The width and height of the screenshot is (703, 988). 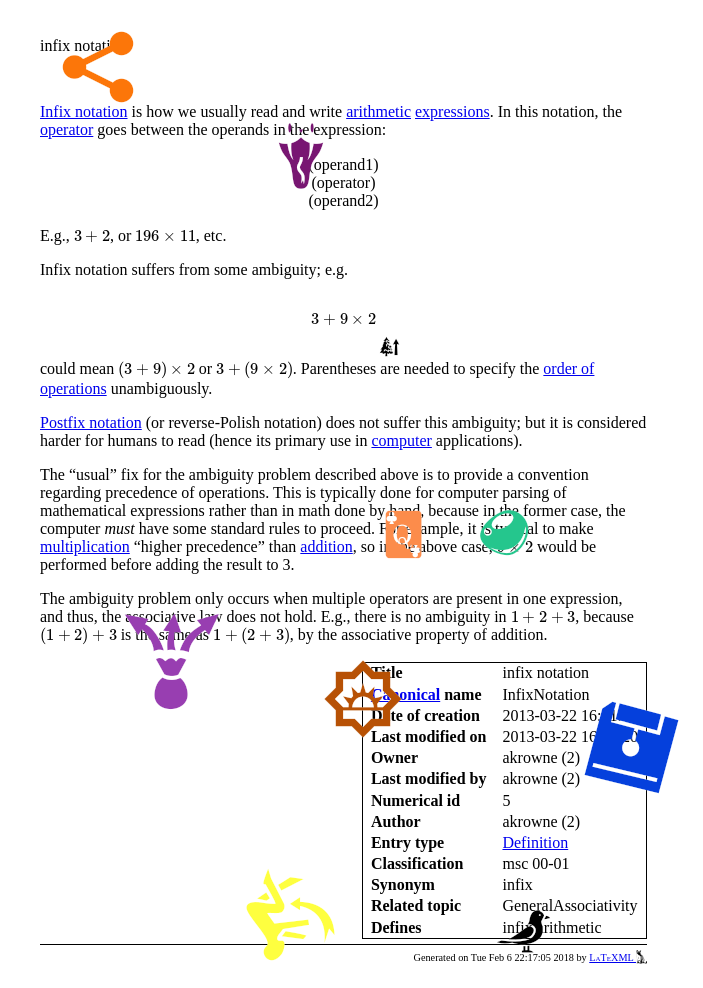 I want to click on save your current progress, so click(x=631, y=747).